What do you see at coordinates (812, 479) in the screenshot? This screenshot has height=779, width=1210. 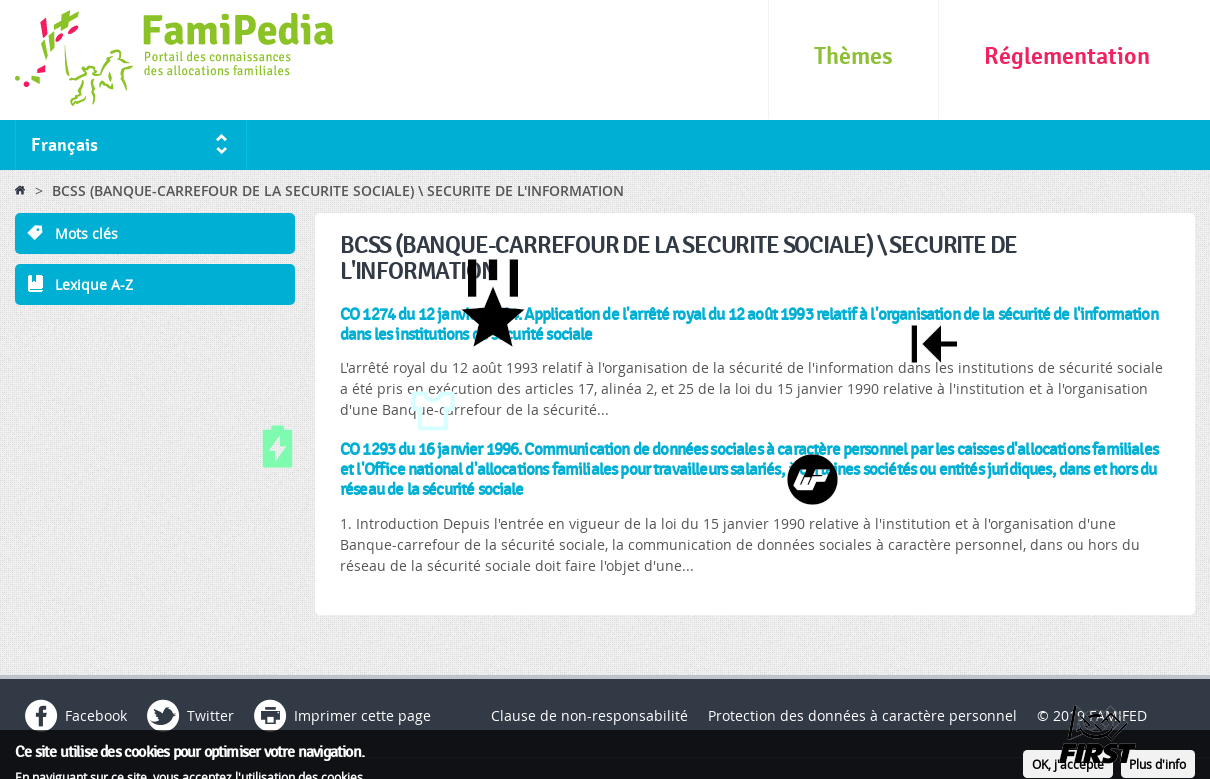 I see `rendact brand logo` at bounding box center [812, 479].